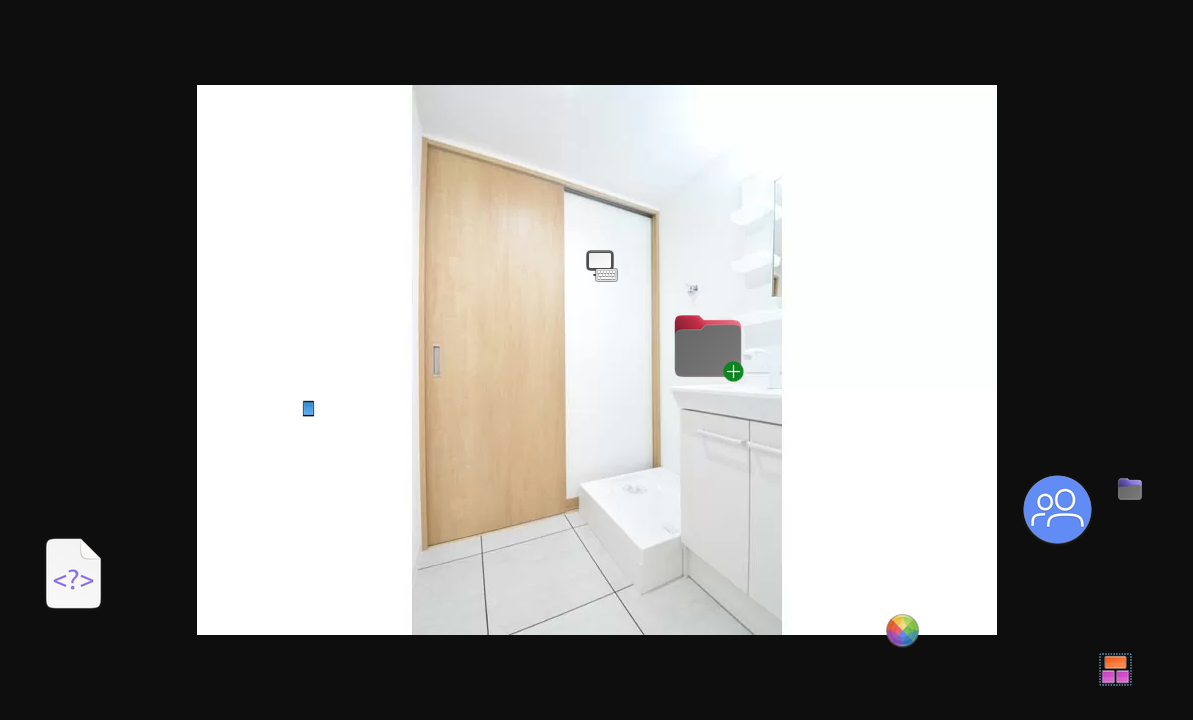  What do you see at coordinates (708, 346) in the screenshot?
I see `create a new folder` at bounding box center [708, 346].